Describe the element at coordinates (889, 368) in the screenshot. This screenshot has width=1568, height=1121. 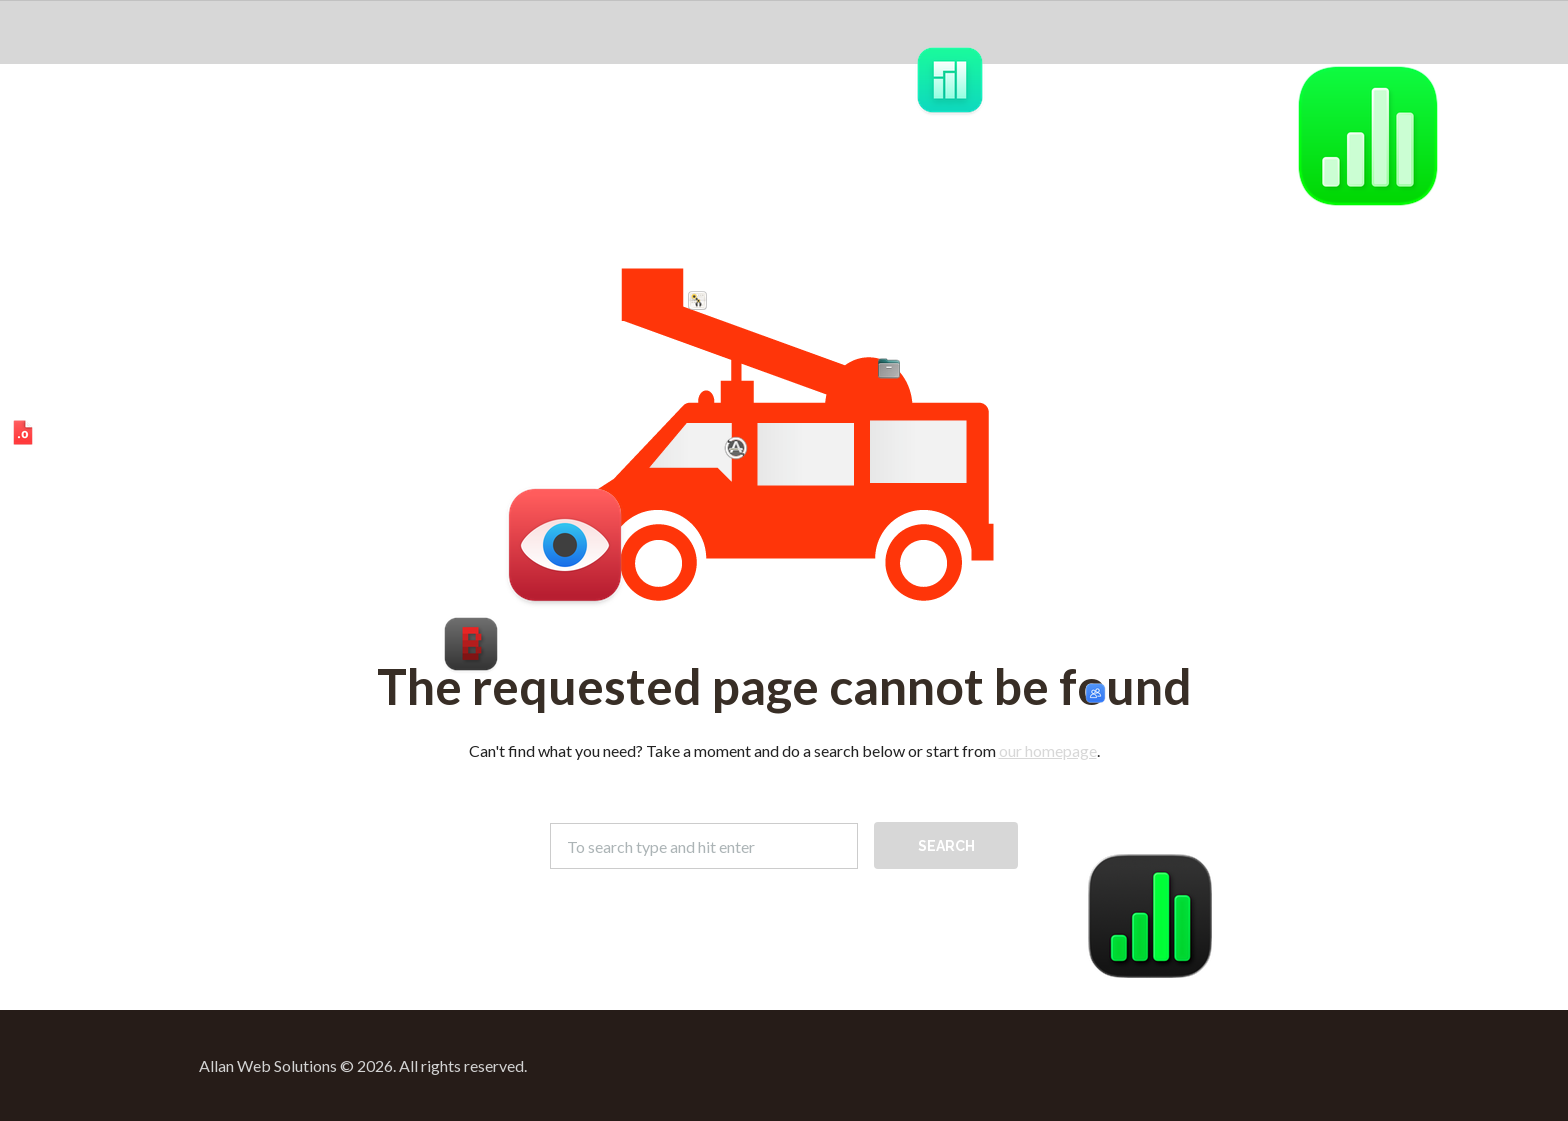
I see `open the file manager application` at that location.